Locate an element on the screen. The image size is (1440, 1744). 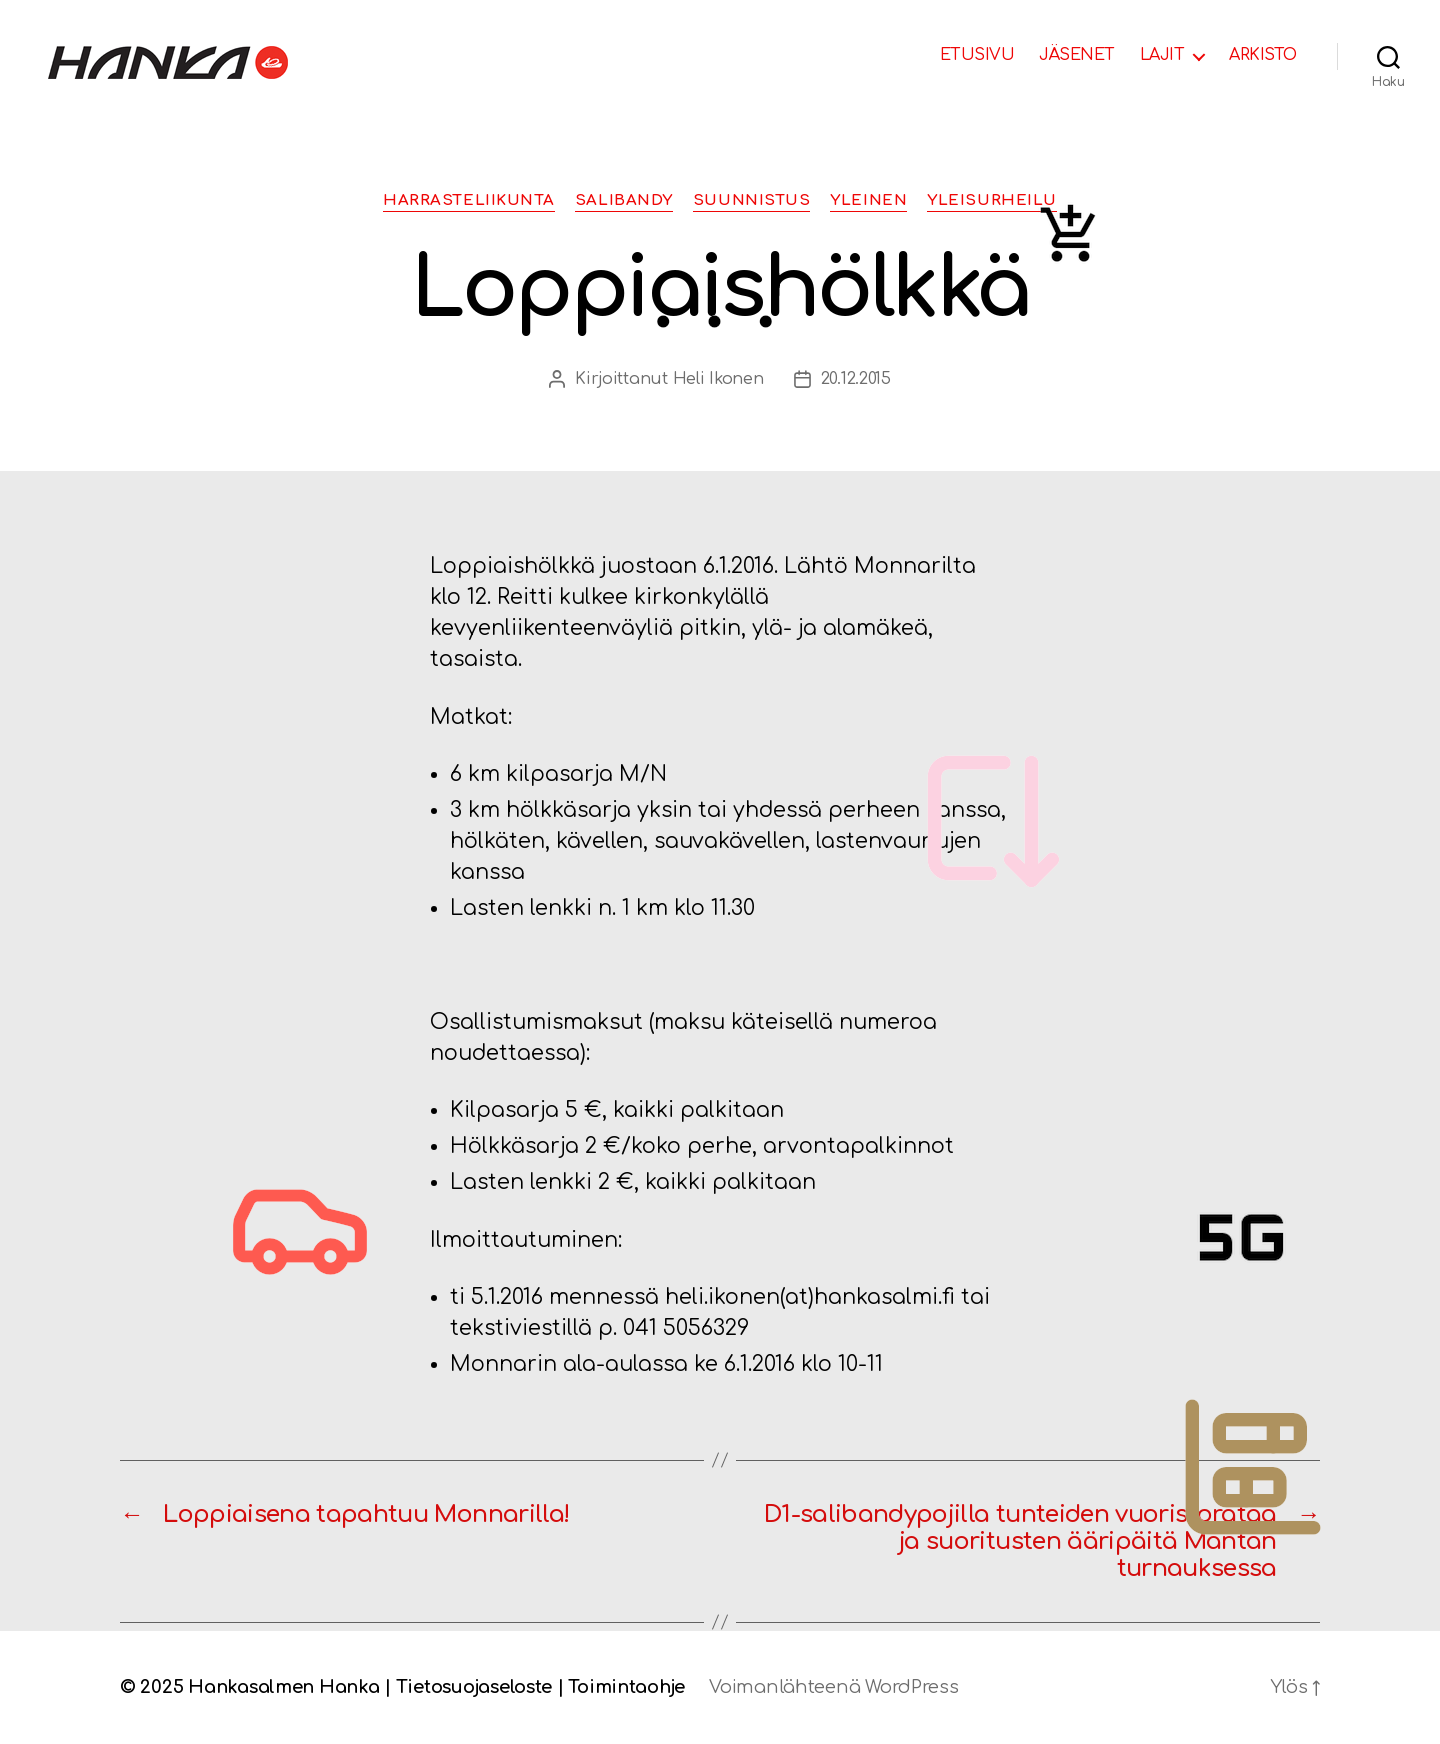
view stacked bar chart data is located at coordinates (1253, 1467).